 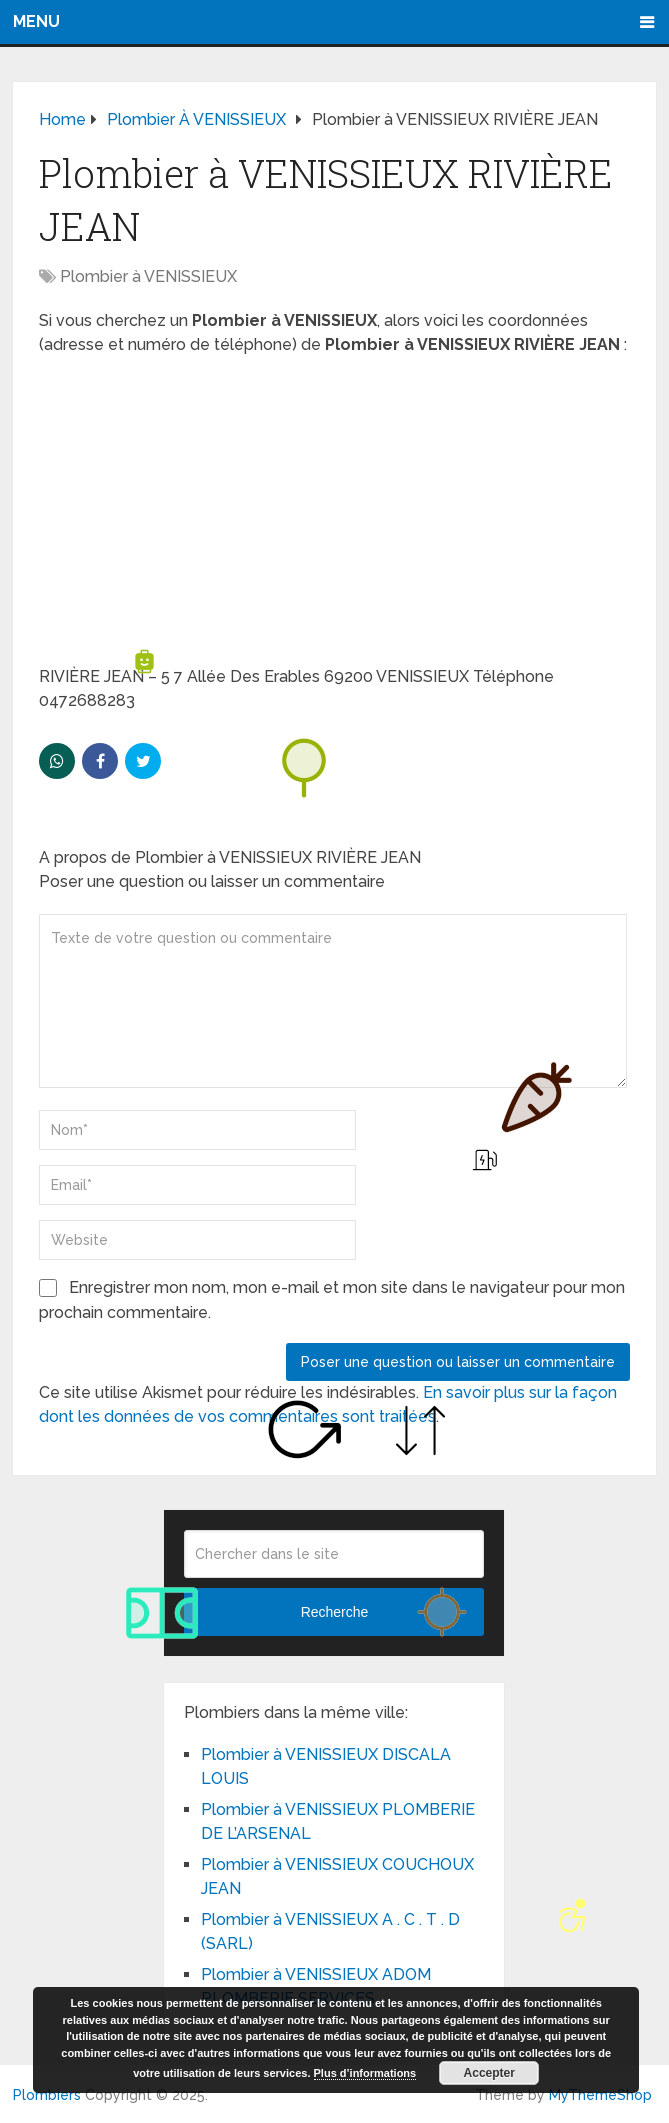 What do you see at coordinates (420, 1430) in the screenshot?
I see `sort items in ascending or descending order` at bounding box center [420, 1430].